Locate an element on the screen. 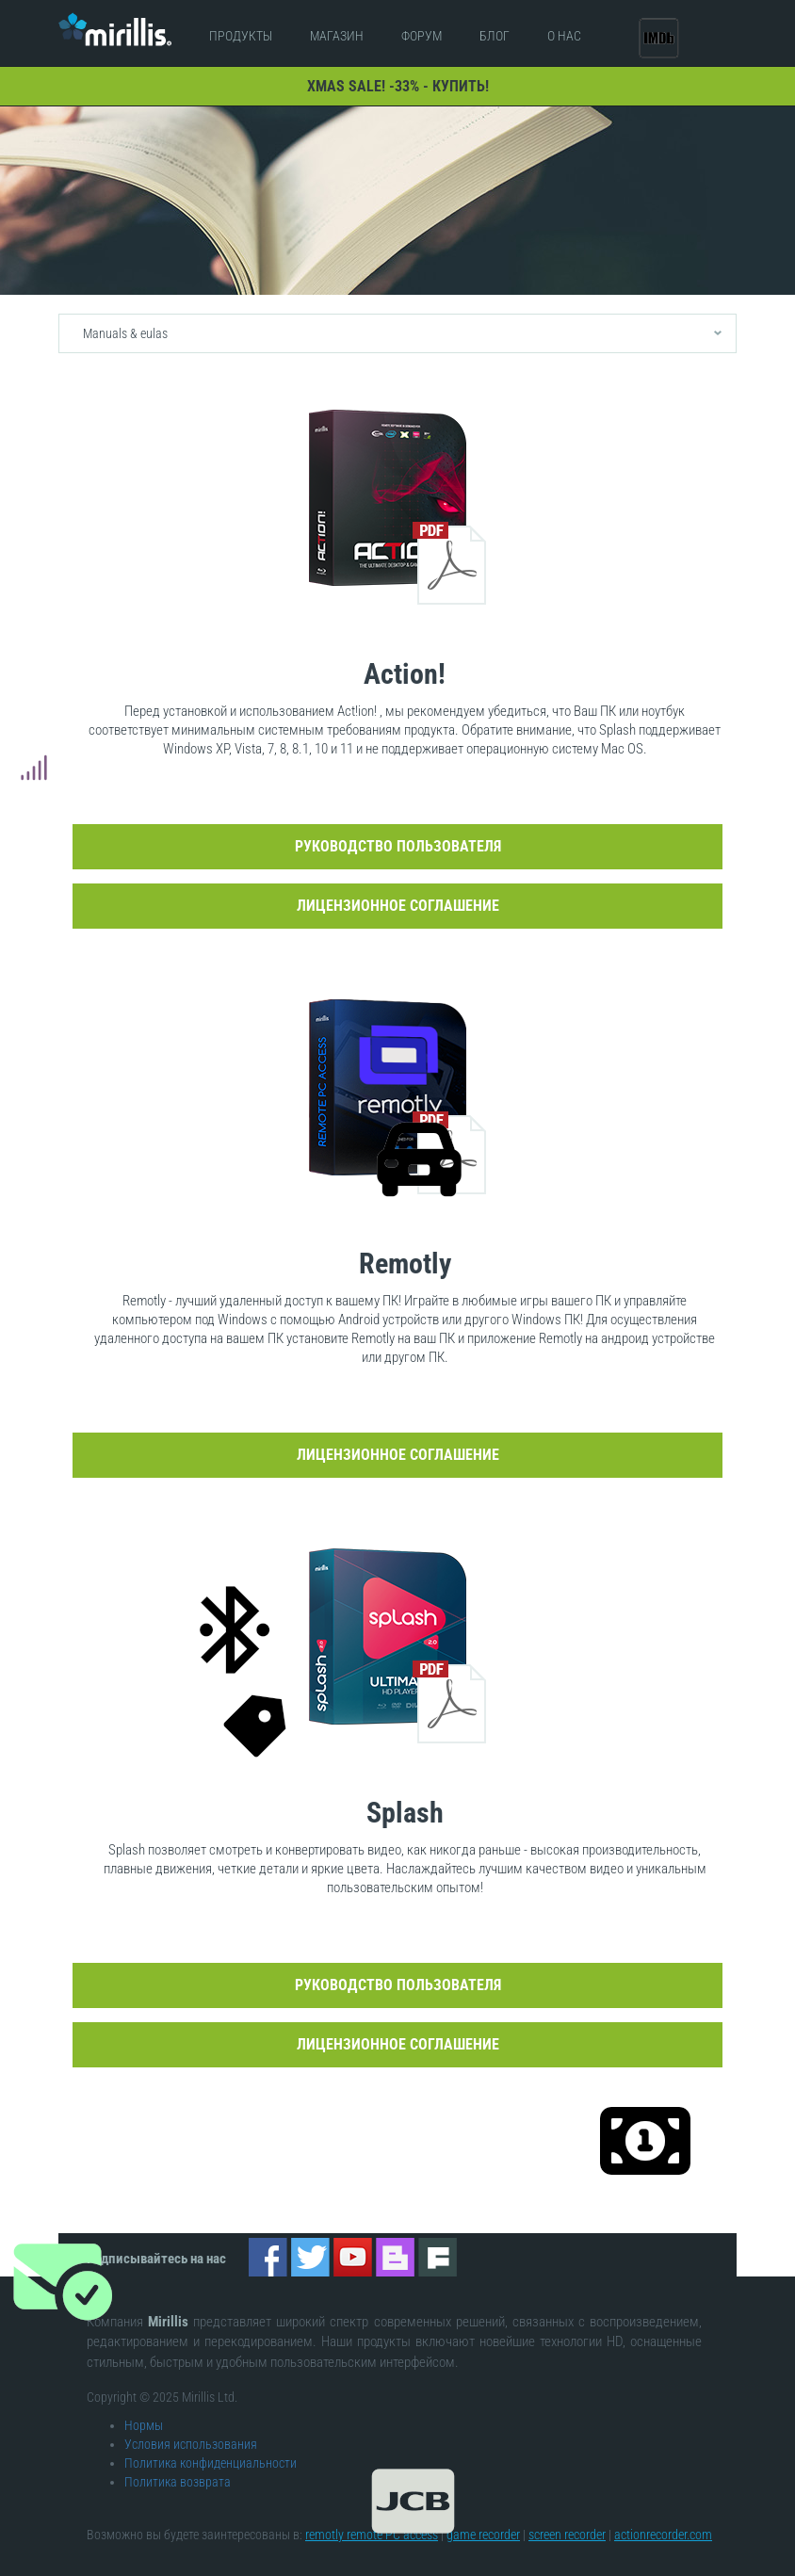  view vehicle or car settings is located at coordinates (419, 1159).